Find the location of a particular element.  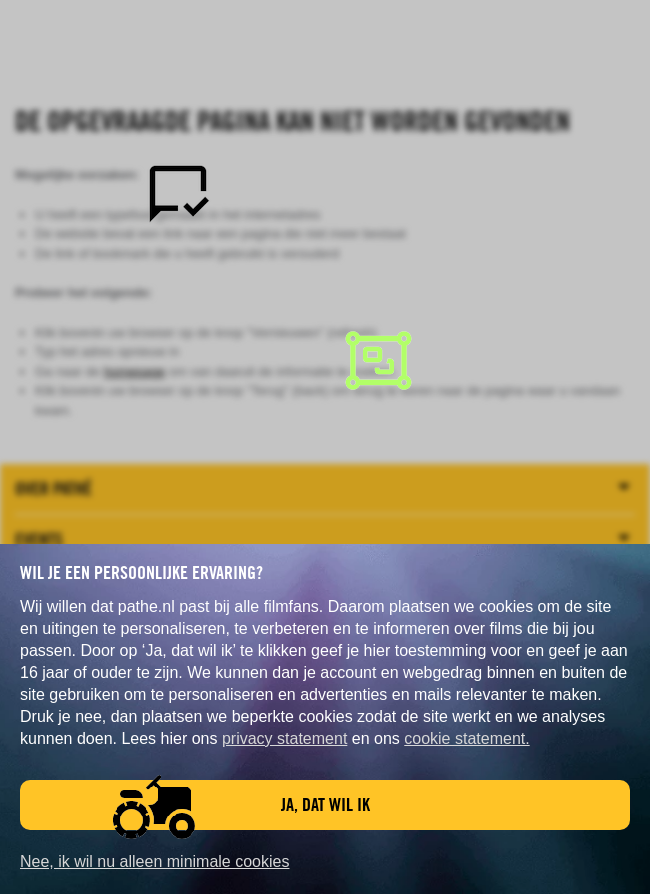

group selected objects together is located at coordinates (378, 360).